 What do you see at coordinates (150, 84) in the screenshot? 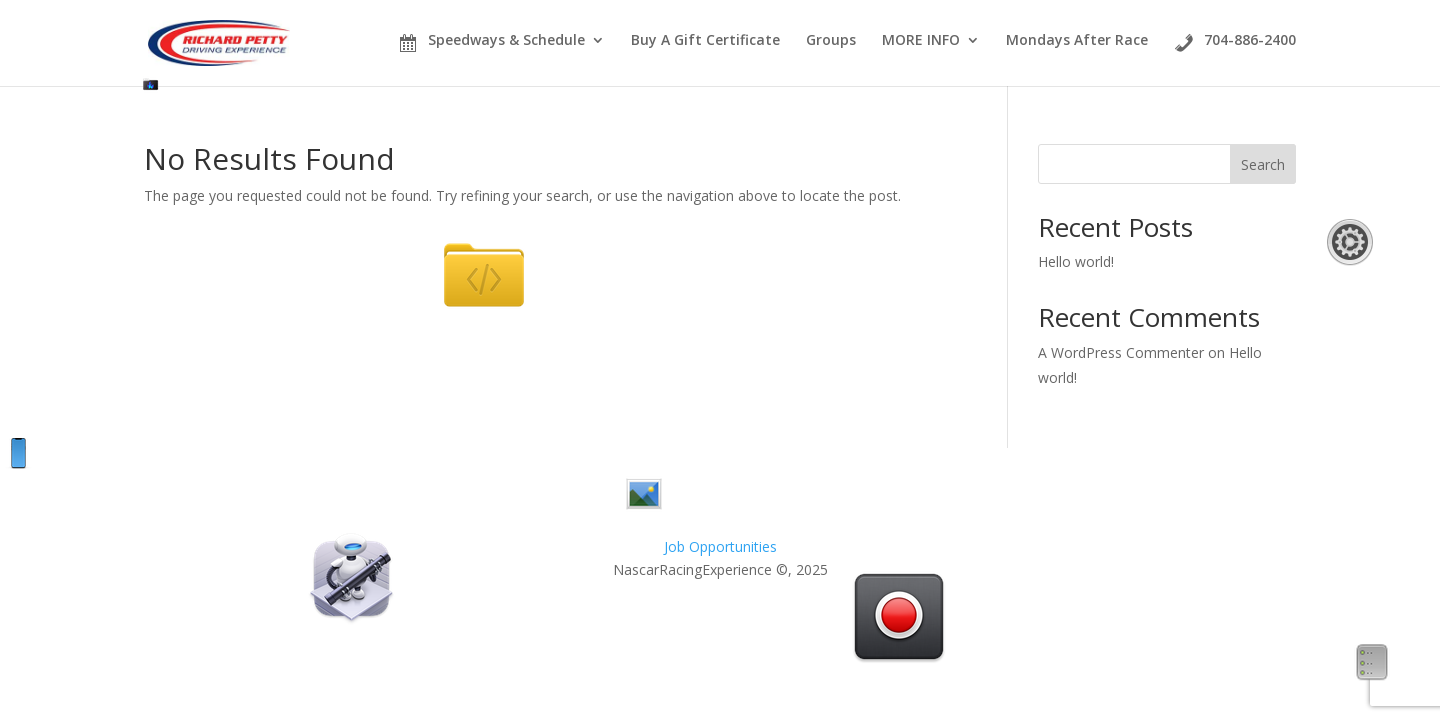
I see `folder containing lit framework or library files` at bounding box center [150, 84].